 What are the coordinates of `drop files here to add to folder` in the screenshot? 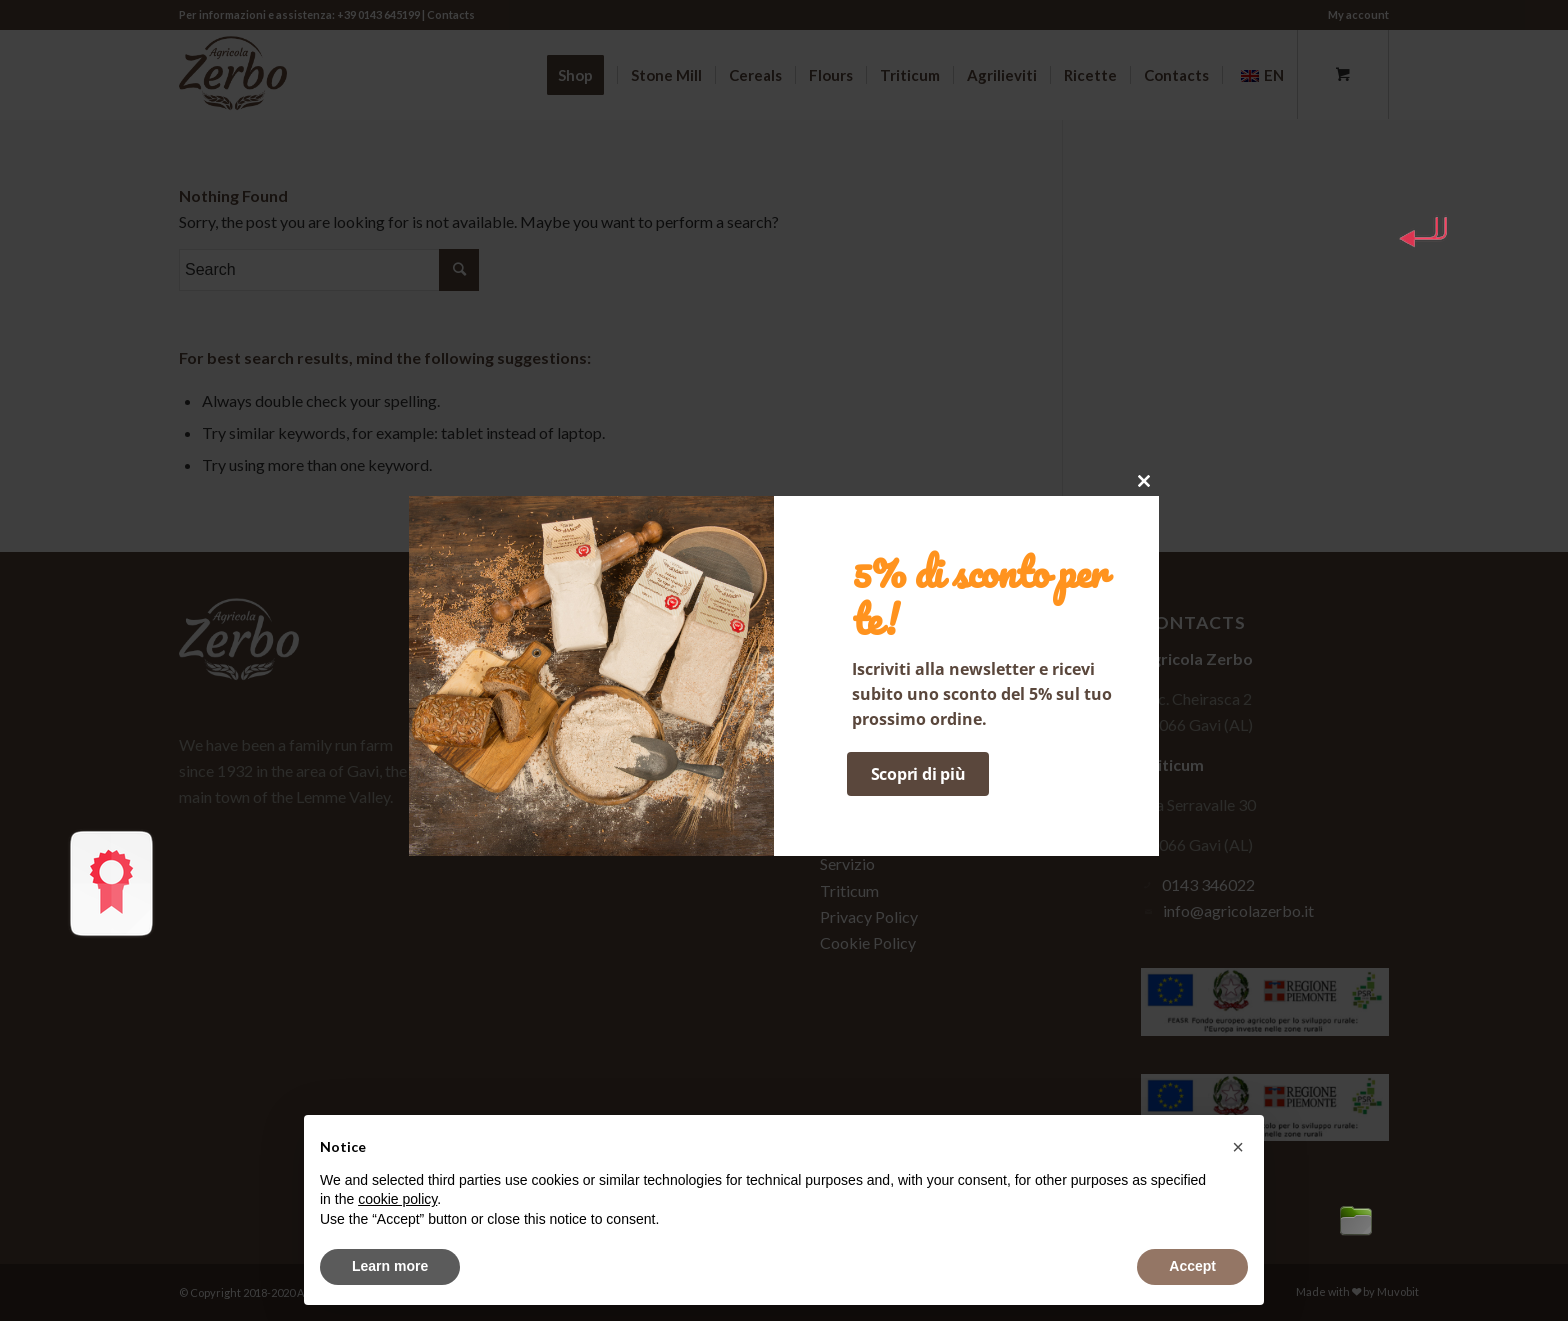 It's located at (1356, 1220).